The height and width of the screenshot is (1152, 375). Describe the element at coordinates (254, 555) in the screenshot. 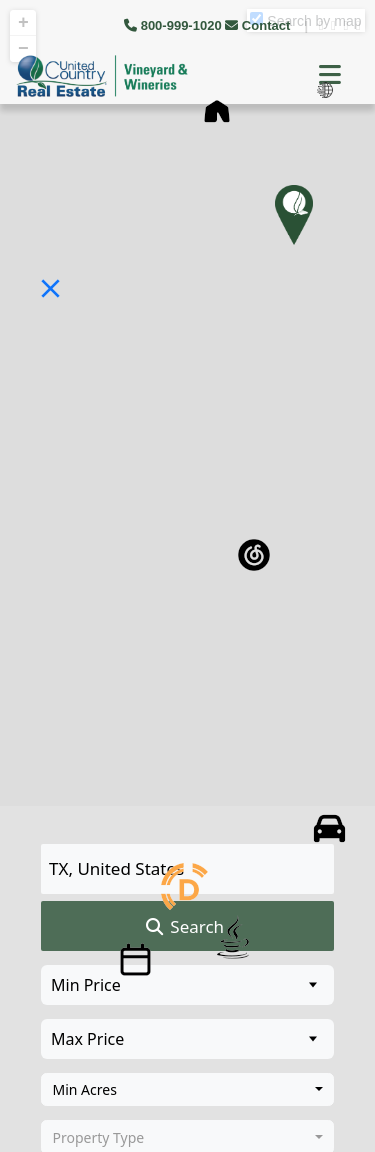

I see `open netease cloud music app` at that location.